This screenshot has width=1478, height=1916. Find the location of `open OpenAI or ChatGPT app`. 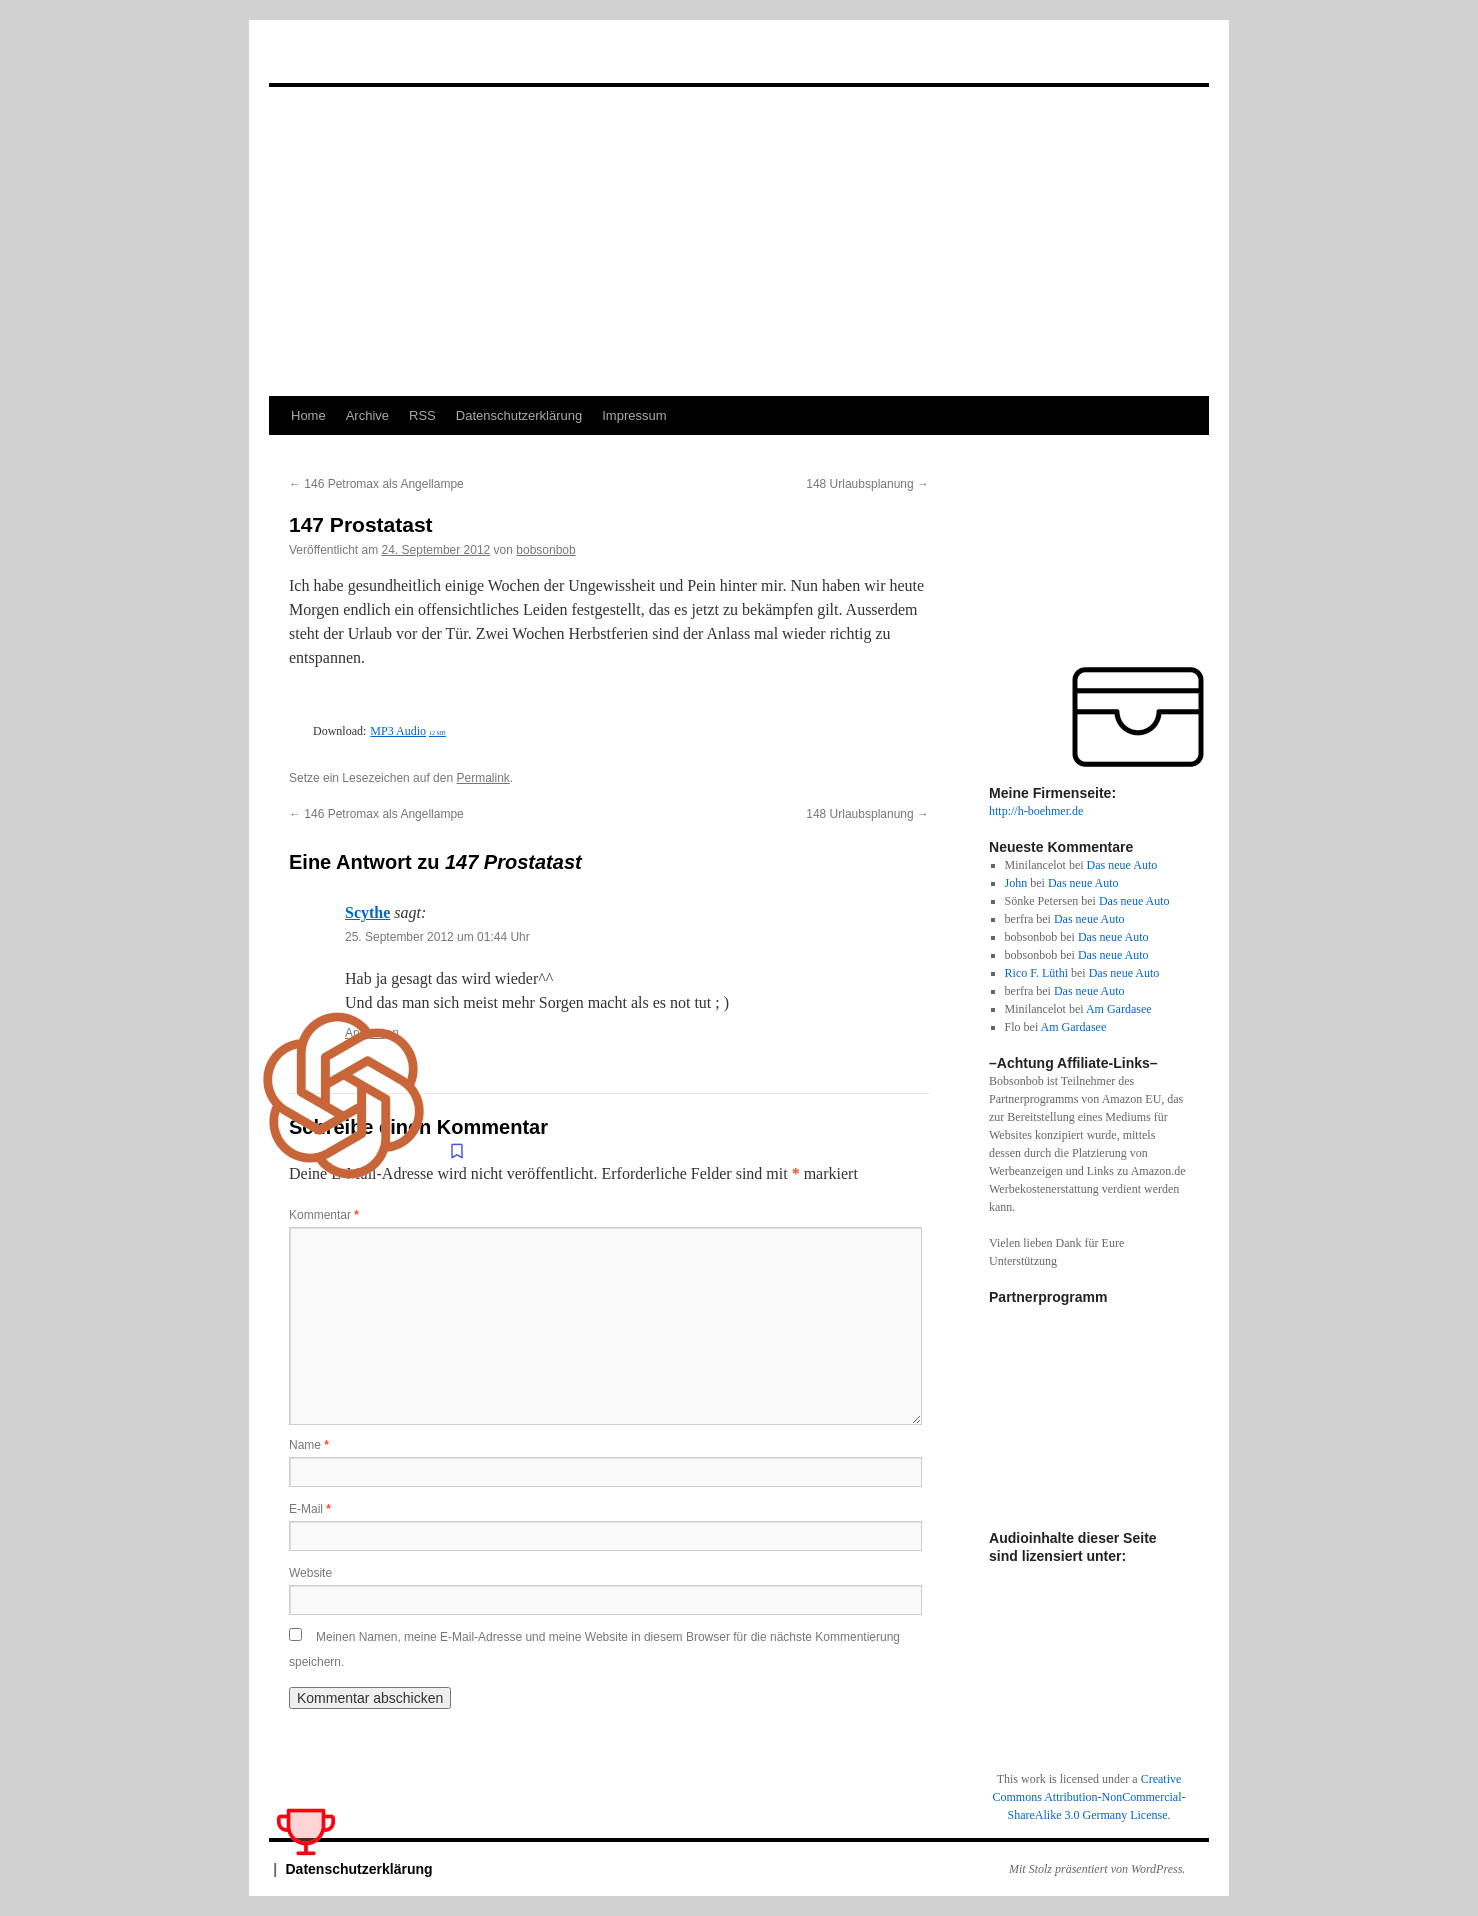

open OpenAI or ChatGPT app is located at coordinates (343, 1095).